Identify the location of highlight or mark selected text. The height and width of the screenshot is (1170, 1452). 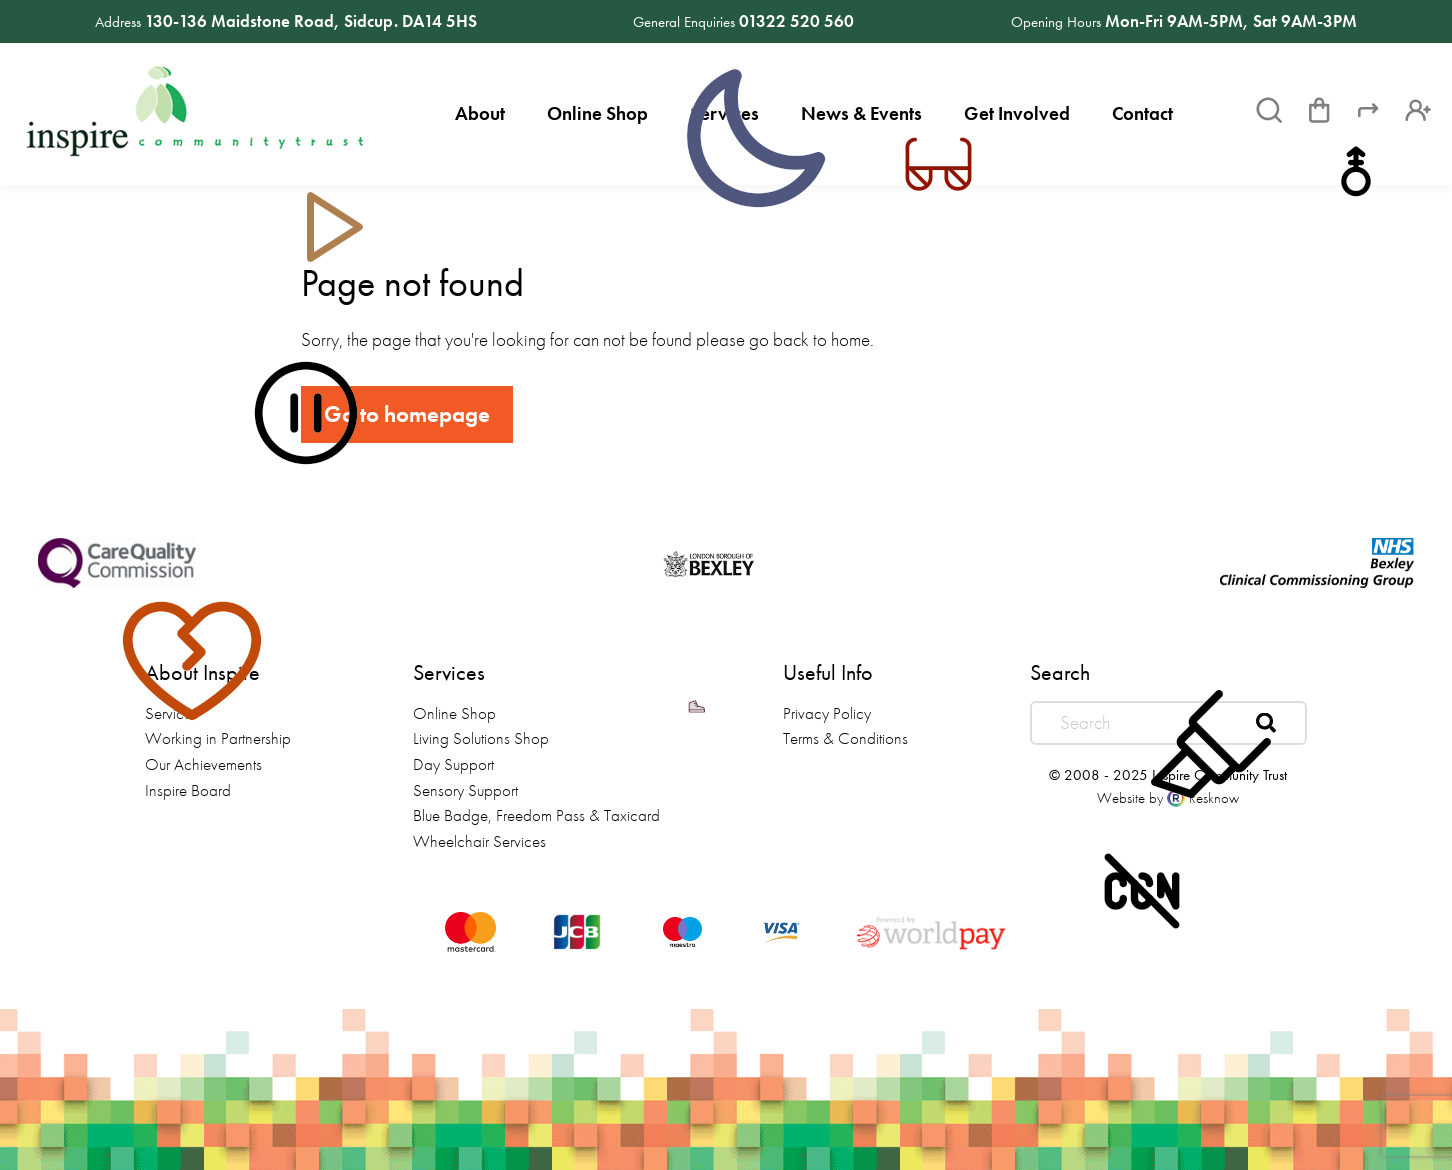
(1207, 750).